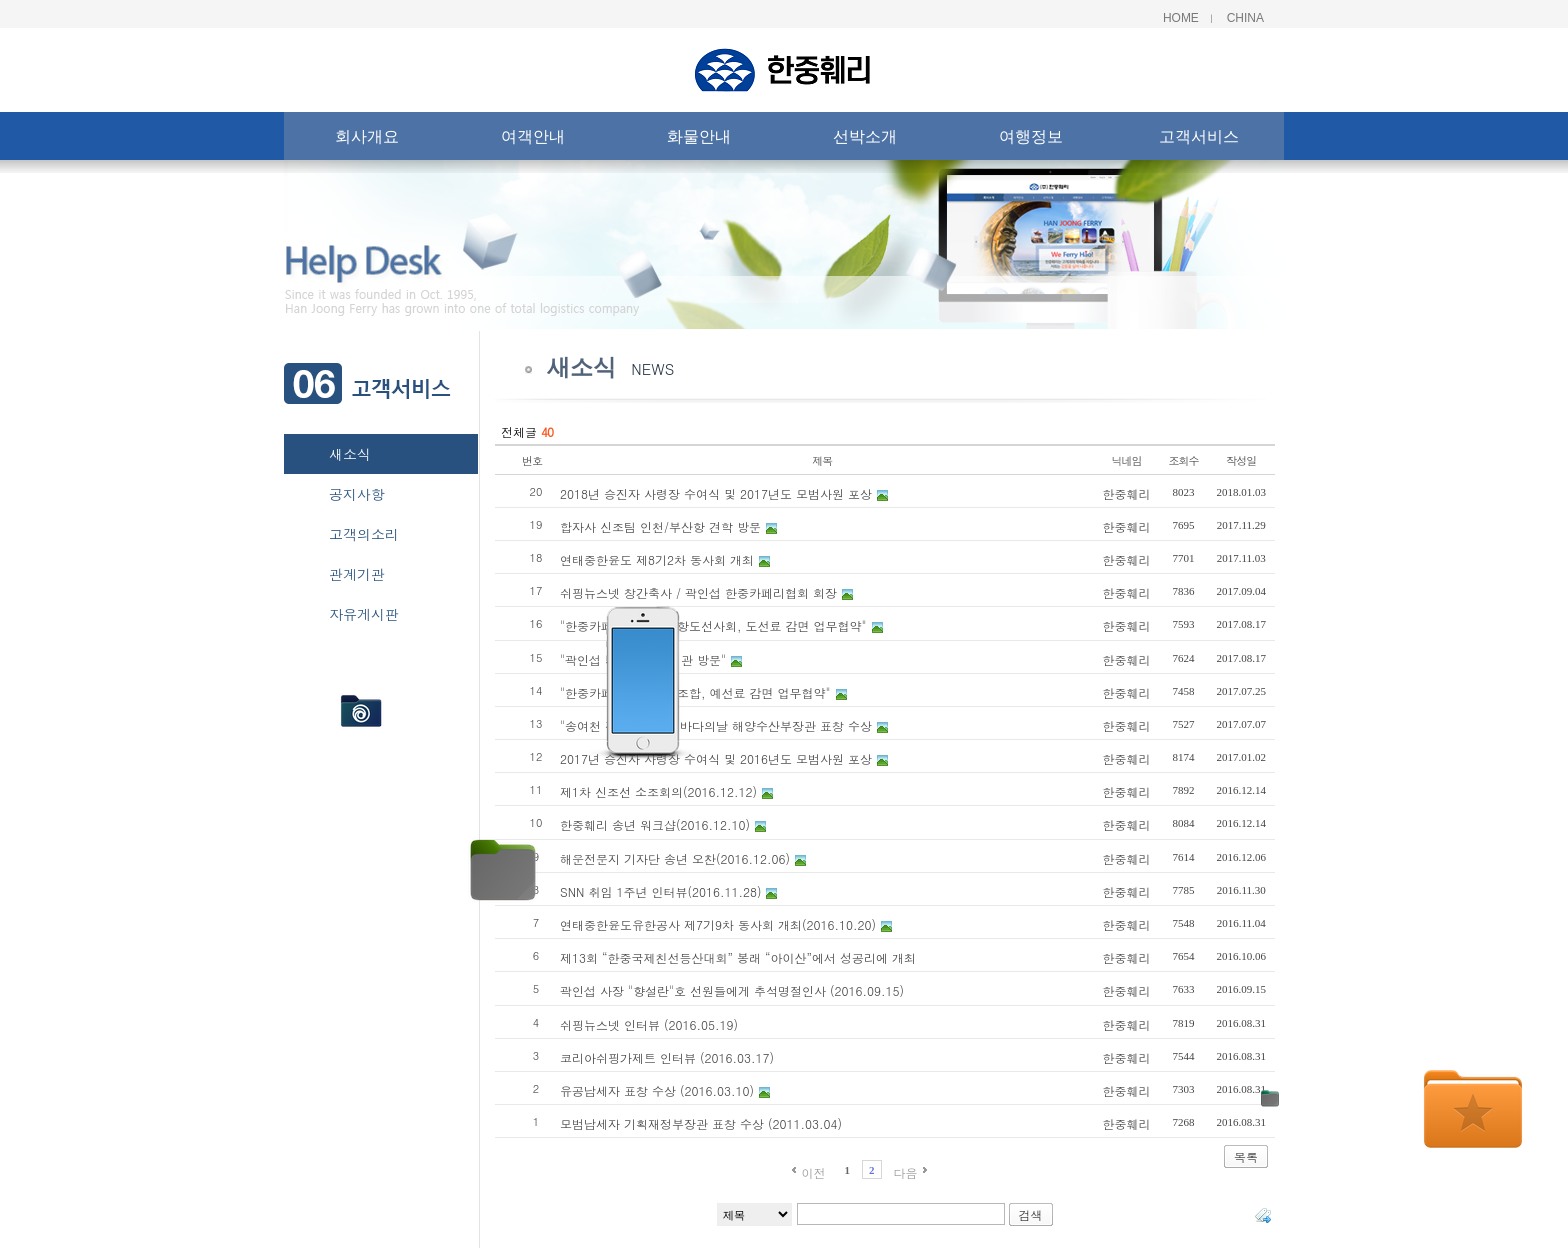  What do you see at coordinates (503, 870) in the screenshot?
I see `open folder to view contents` at bounding box center [503, 870].